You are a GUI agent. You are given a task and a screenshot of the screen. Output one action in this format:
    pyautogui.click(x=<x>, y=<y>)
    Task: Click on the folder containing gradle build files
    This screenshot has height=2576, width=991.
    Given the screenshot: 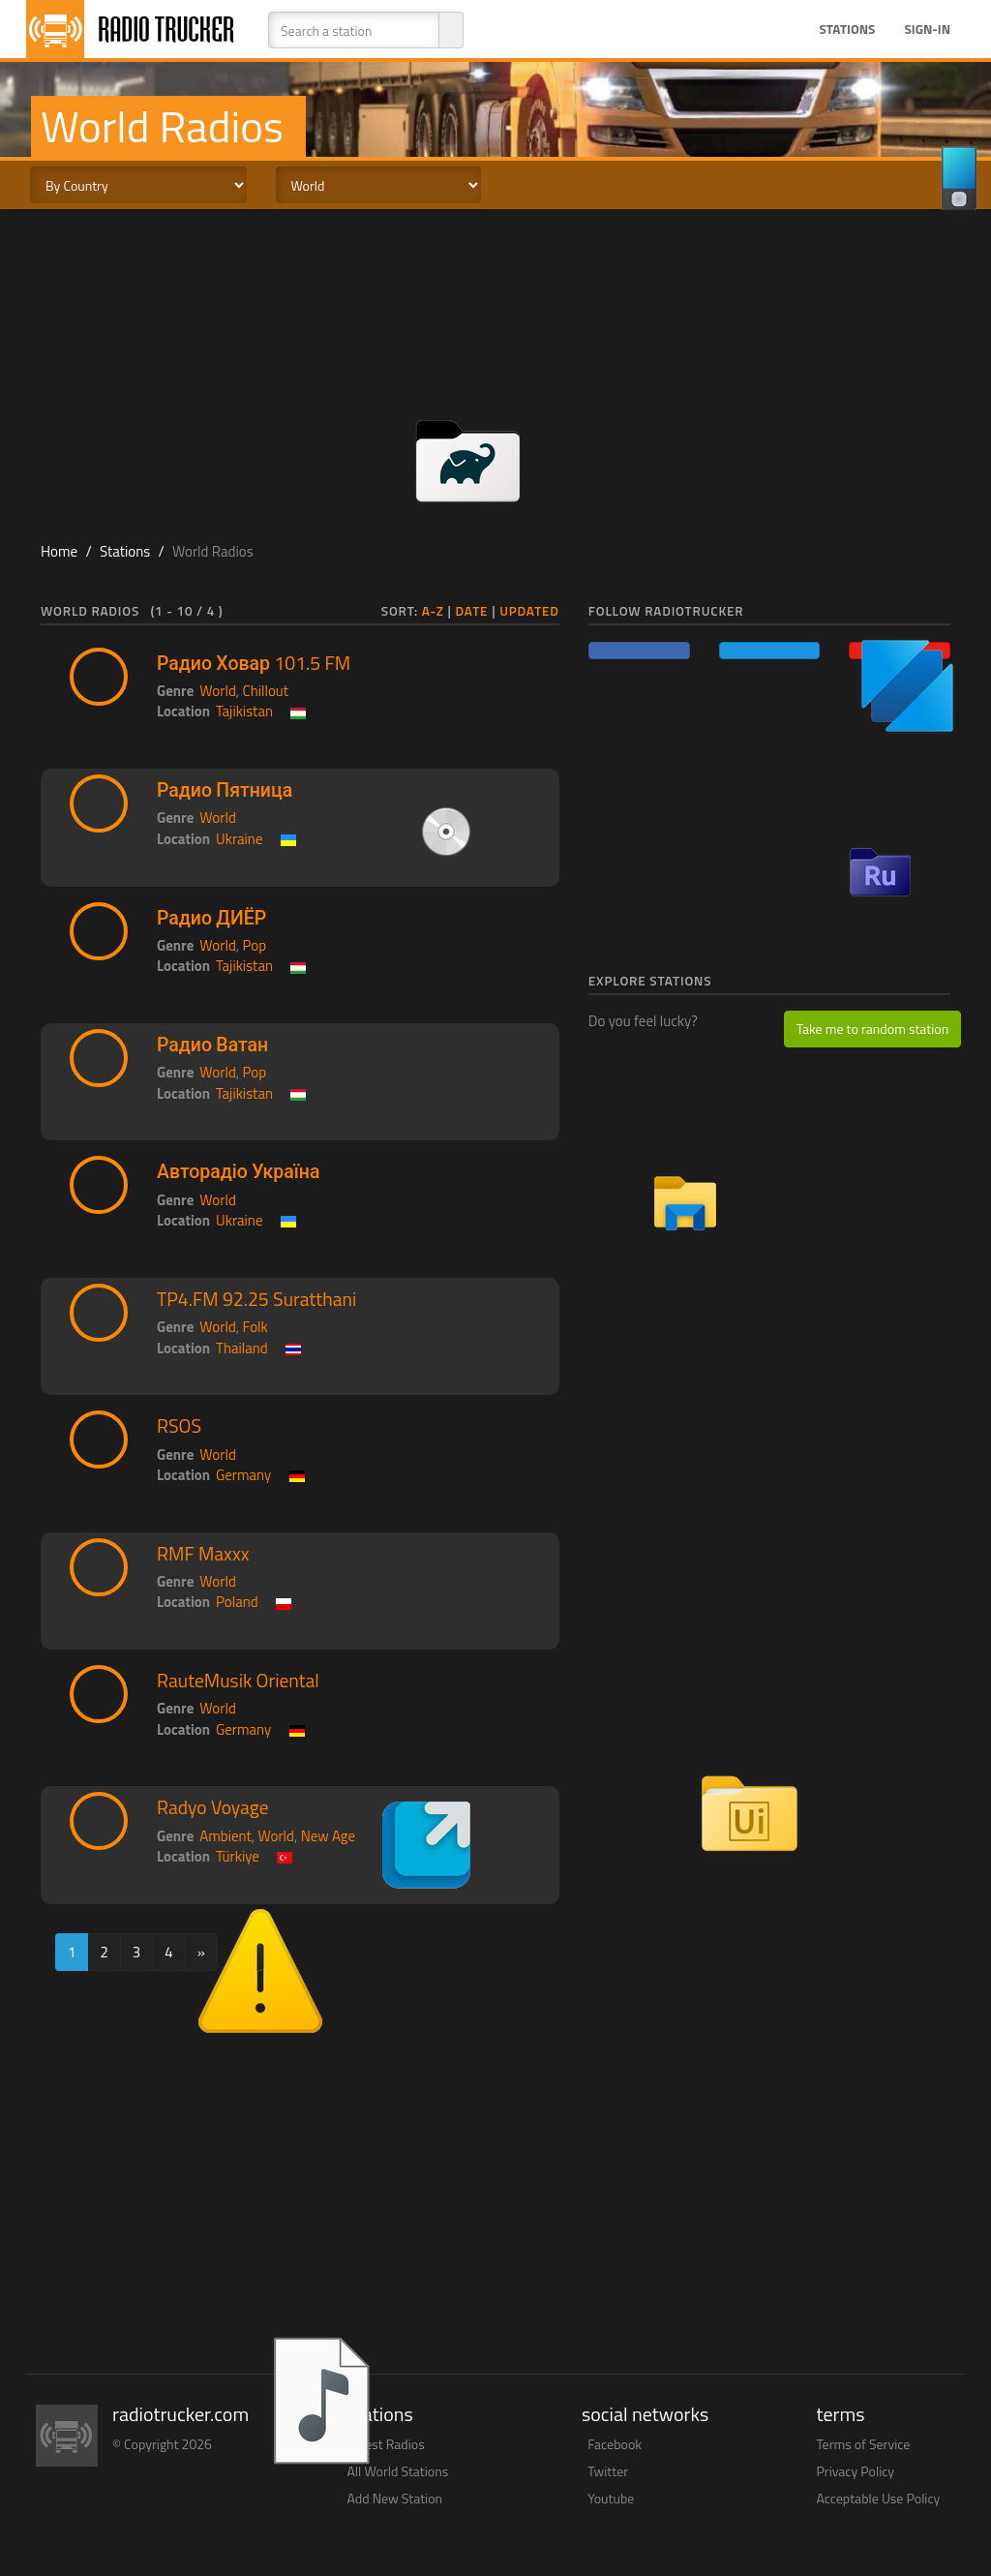 What is the action you would take?
    pyautogui.click(x=467, y=464)
    